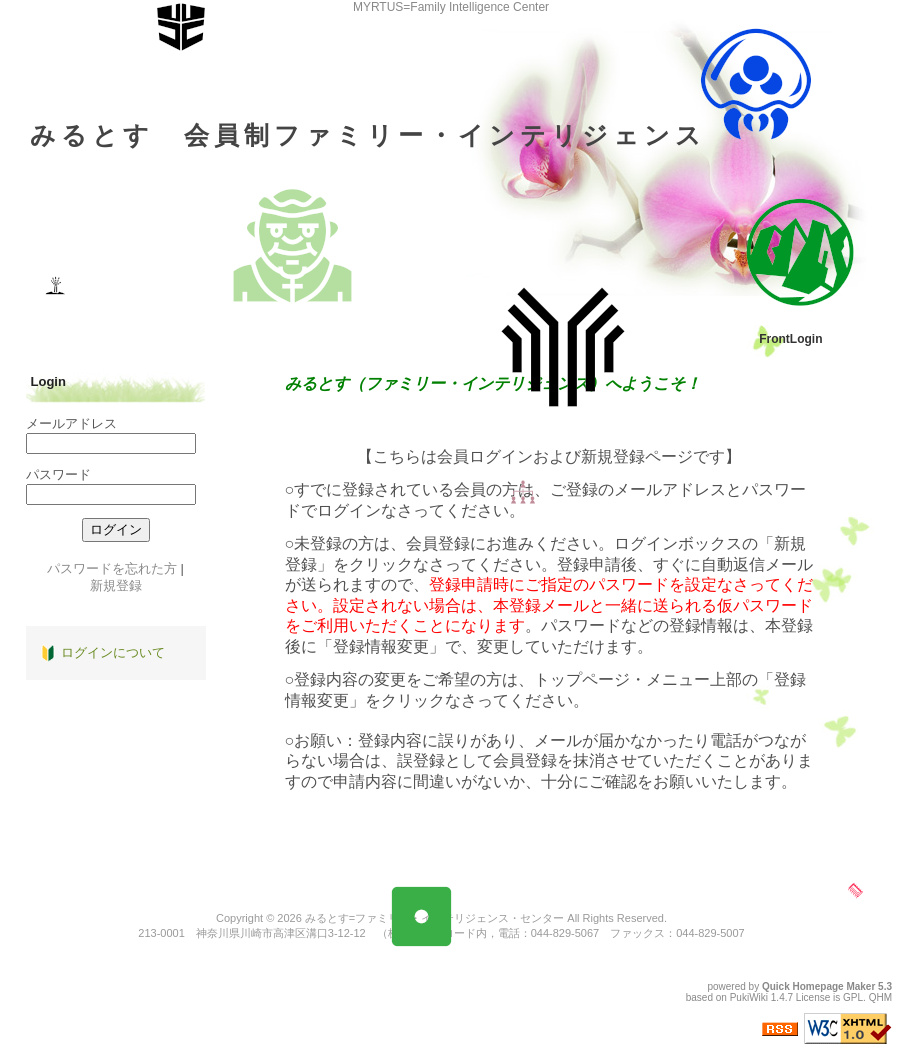 The image size is (902, 1054). Describe the element at coordinates (523, 492) in the screenshot. I see `view organizational hierarchy or team structure` at that location.